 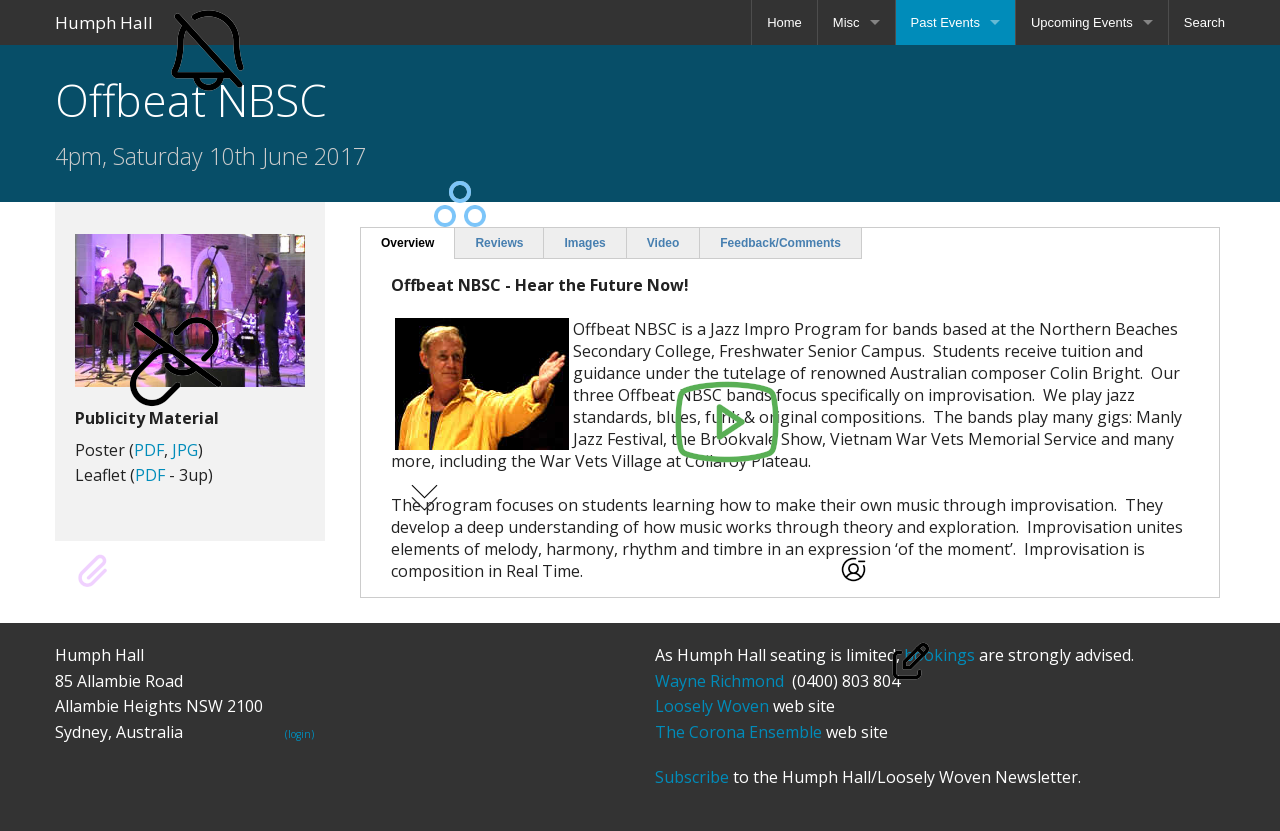 I want to click on group or cluster related items, so click(x=460, y=205).